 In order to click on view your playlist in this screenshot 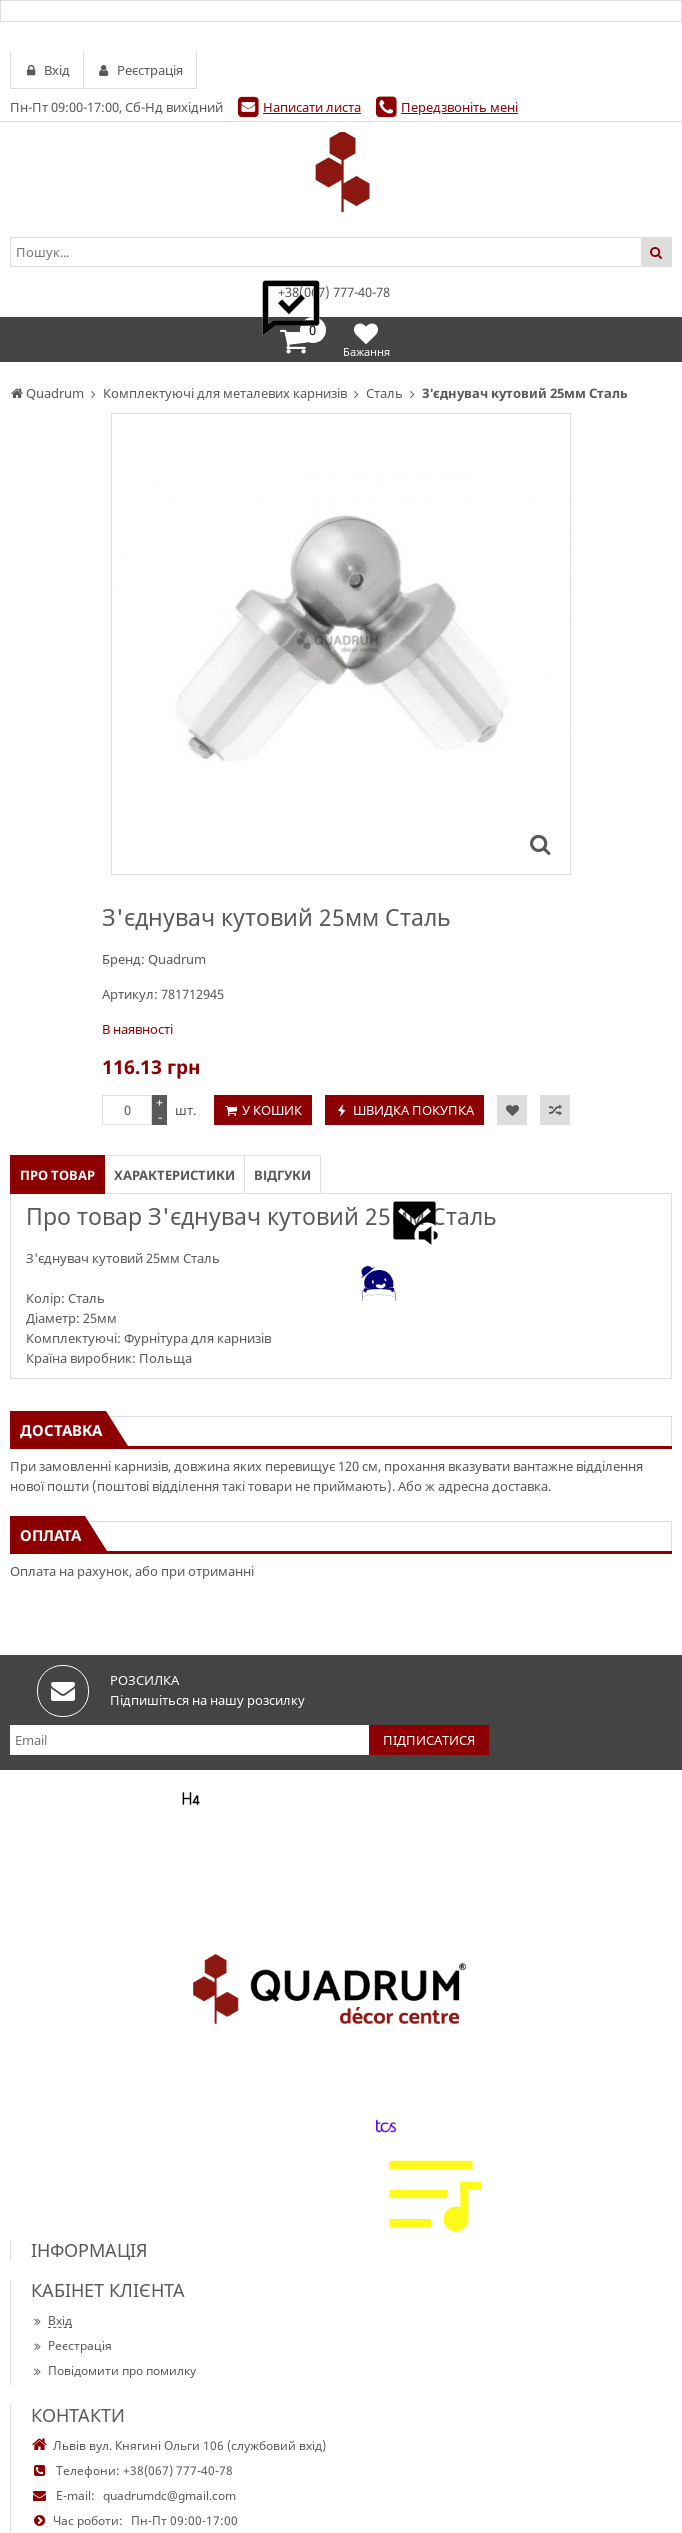, I will do `click(431, 2194)`.